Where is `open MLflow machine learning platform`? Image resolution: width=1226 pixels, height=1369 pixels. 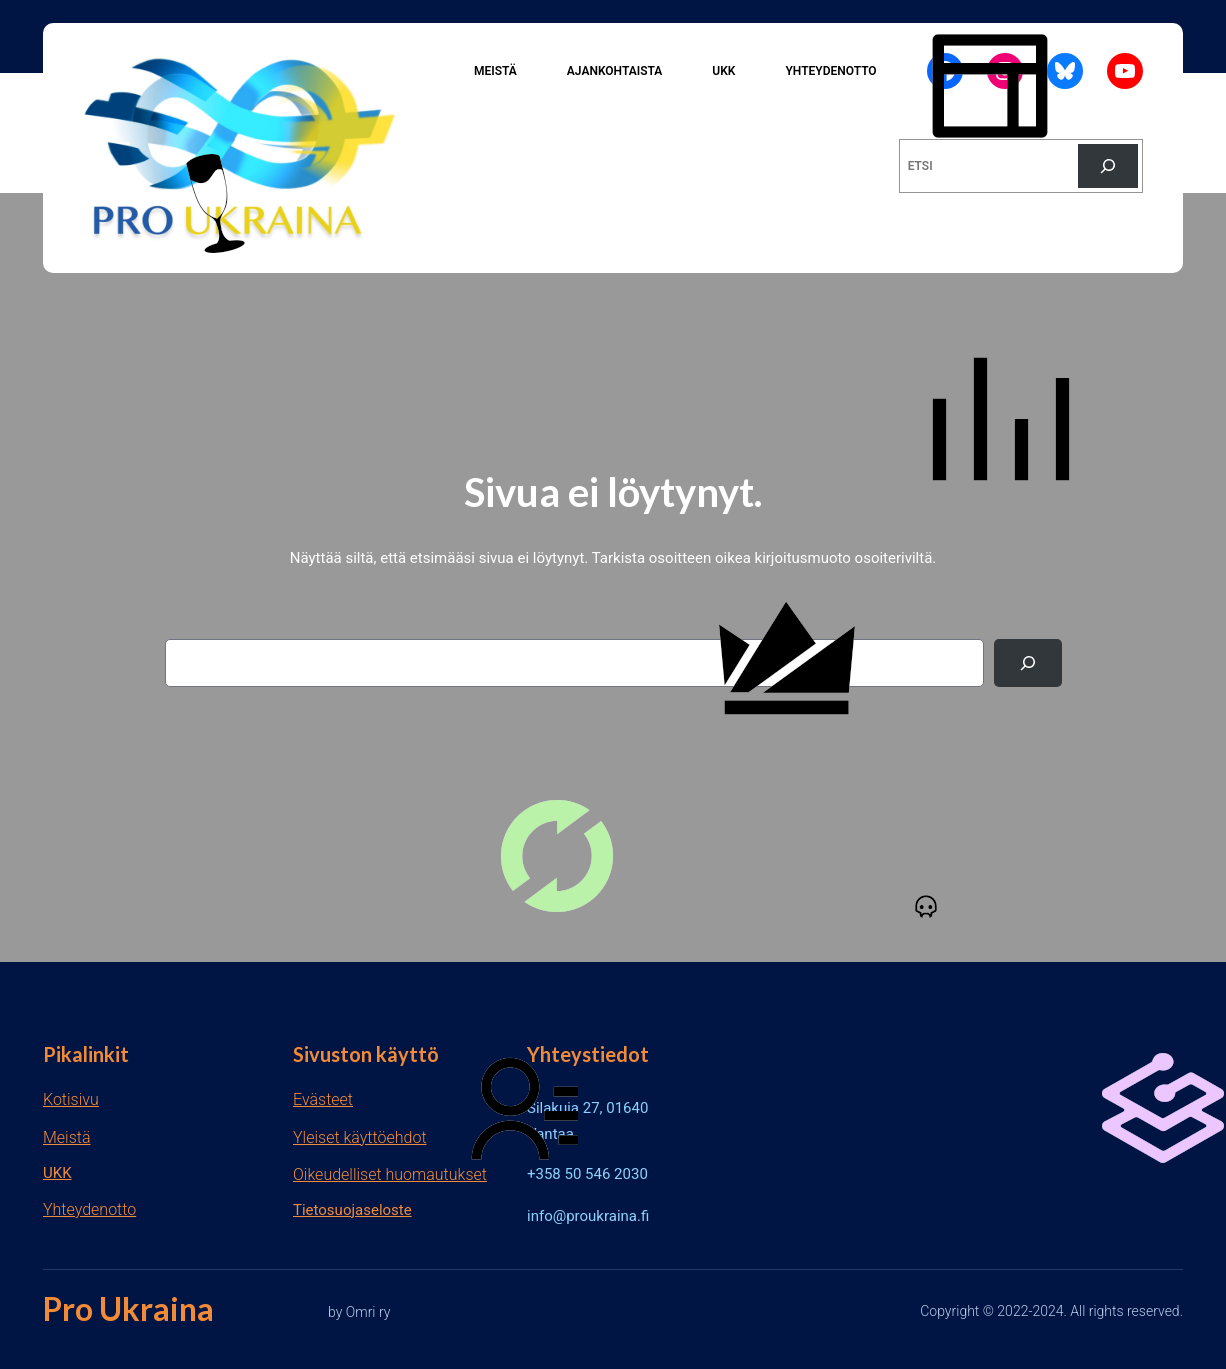 open MLflow machine learning platform is located at coordinates (557, 856).